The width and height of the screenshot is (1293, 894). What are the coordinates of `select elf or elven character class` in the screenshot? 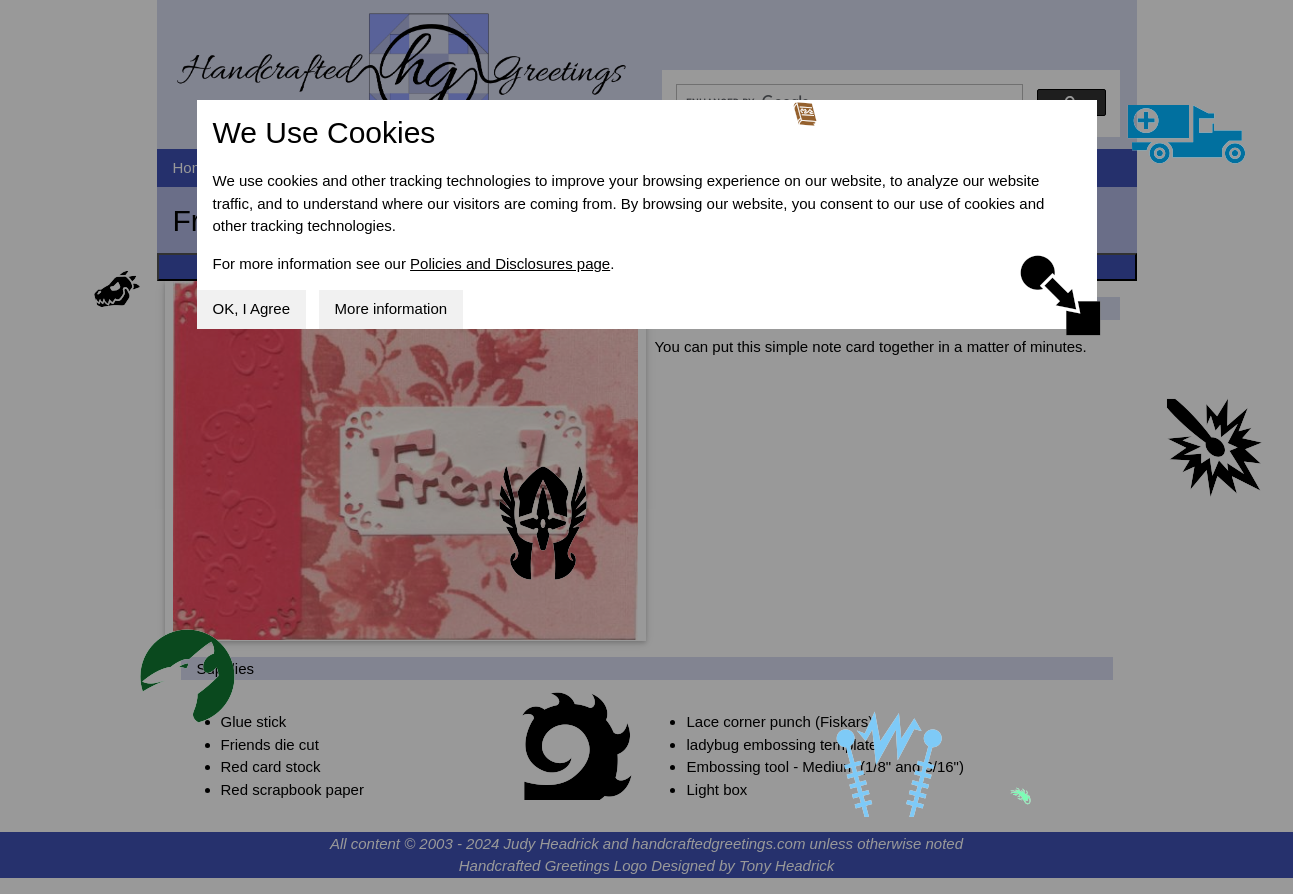 It's located at (543, 523).